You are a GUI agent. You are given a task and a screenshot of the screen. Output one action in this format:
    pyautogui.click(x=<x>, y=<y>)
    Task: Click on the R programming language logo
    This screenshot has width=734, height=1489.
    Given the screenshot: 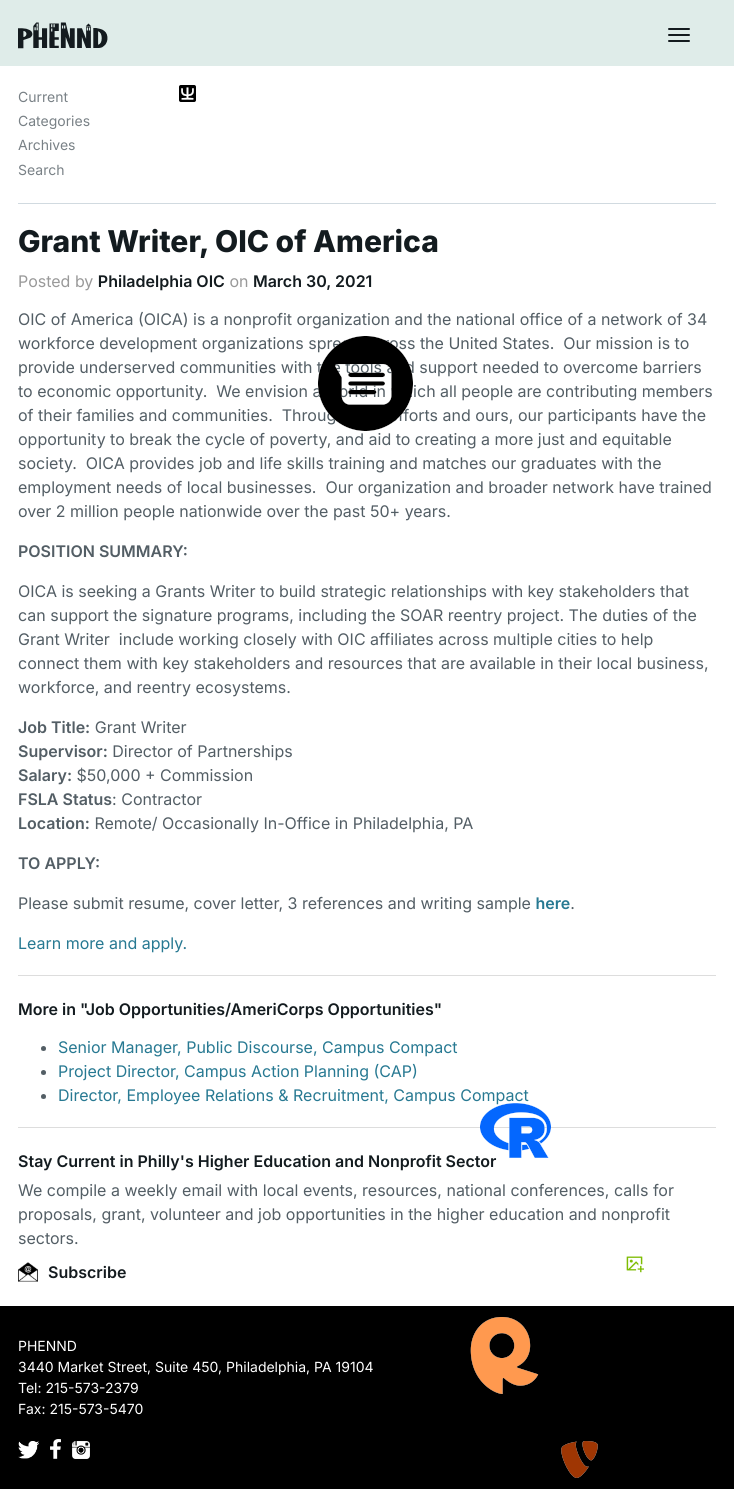 What is the action you would take?
    pyautogui.click(x=515, y=1130)
    